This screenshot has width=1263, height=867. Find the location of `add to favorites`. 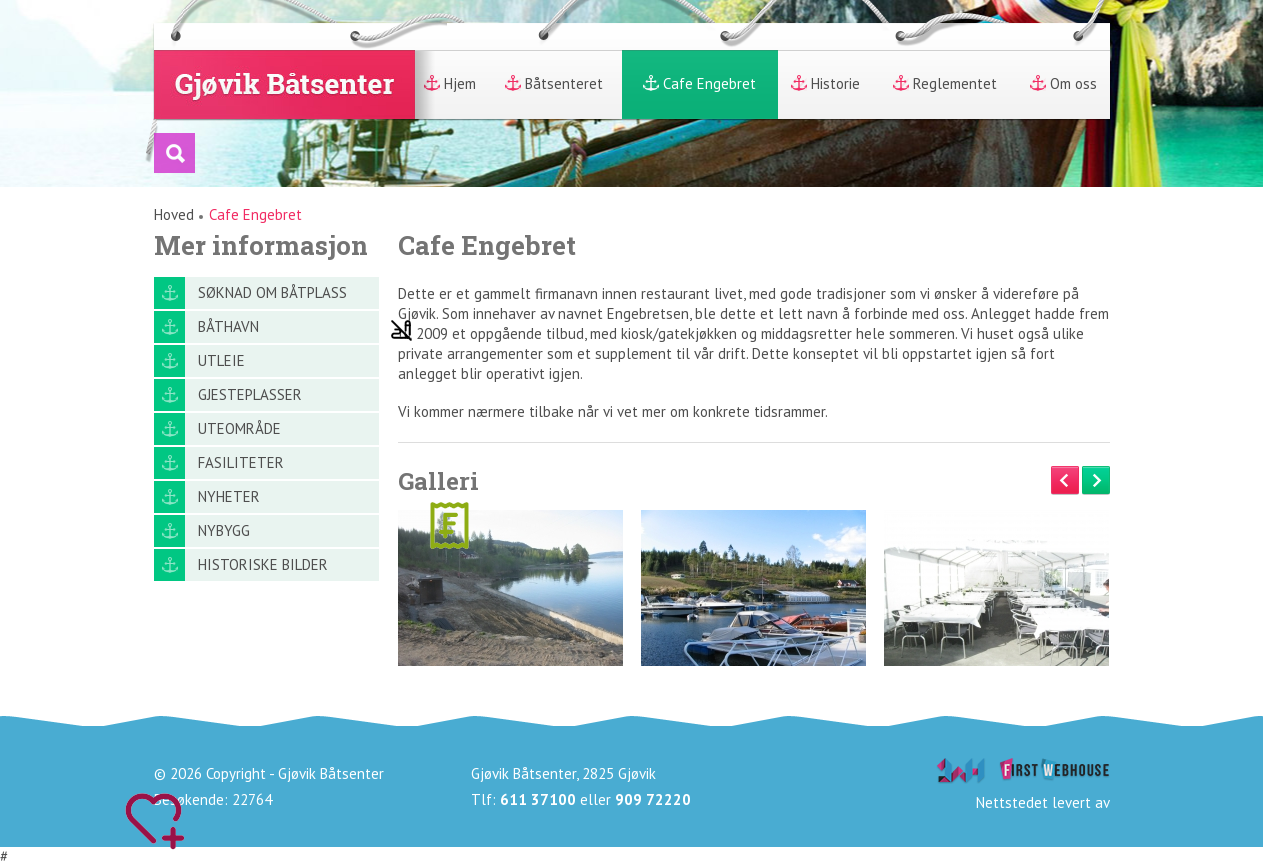

add to favorites is located at coordinates (153, 818).